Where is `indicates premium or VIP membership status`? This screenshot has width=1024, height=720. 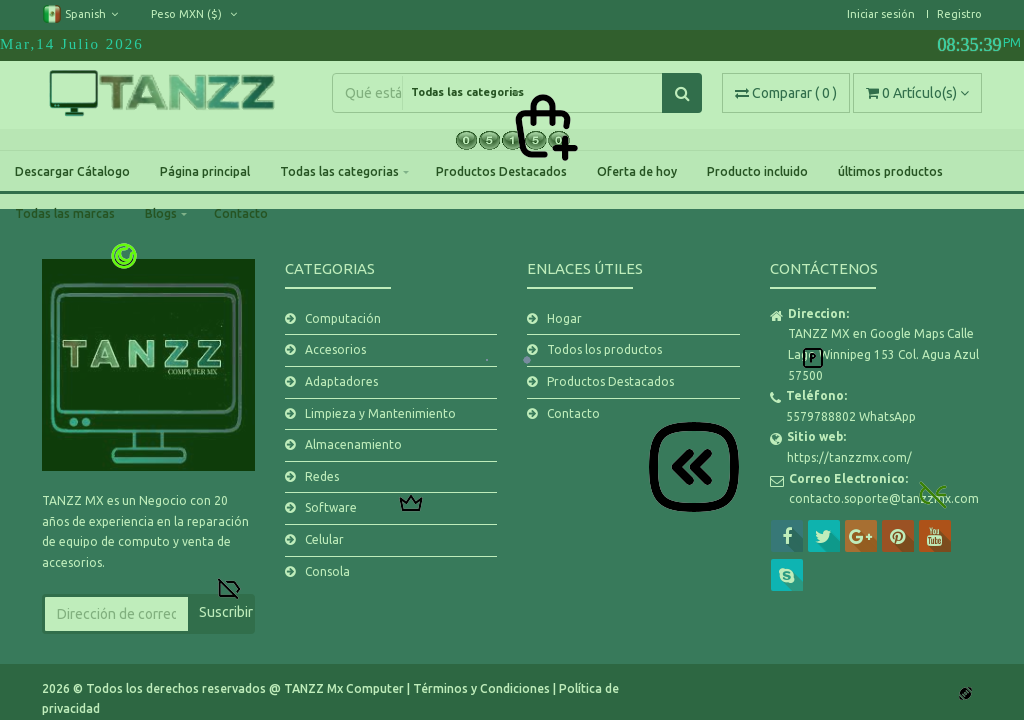
indicates premium or VIP membership status is located at coordinates (411, 503).